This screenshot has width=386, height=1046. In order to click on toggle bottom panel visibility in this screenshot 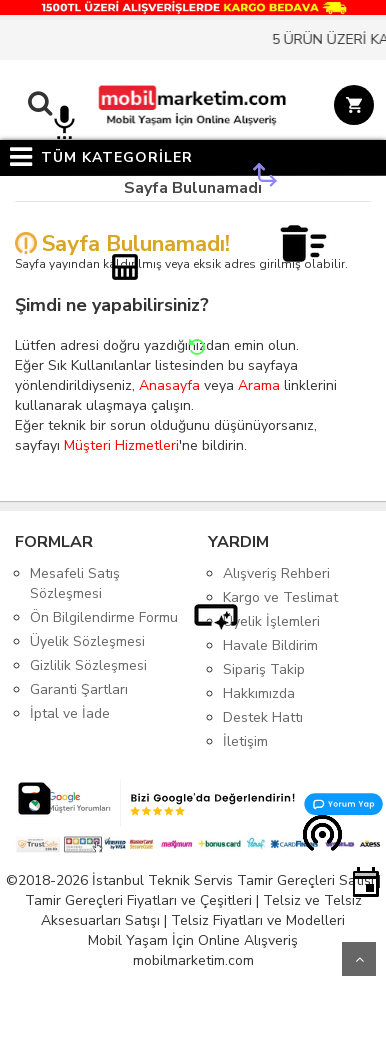, I will do `click(125, 267)`.